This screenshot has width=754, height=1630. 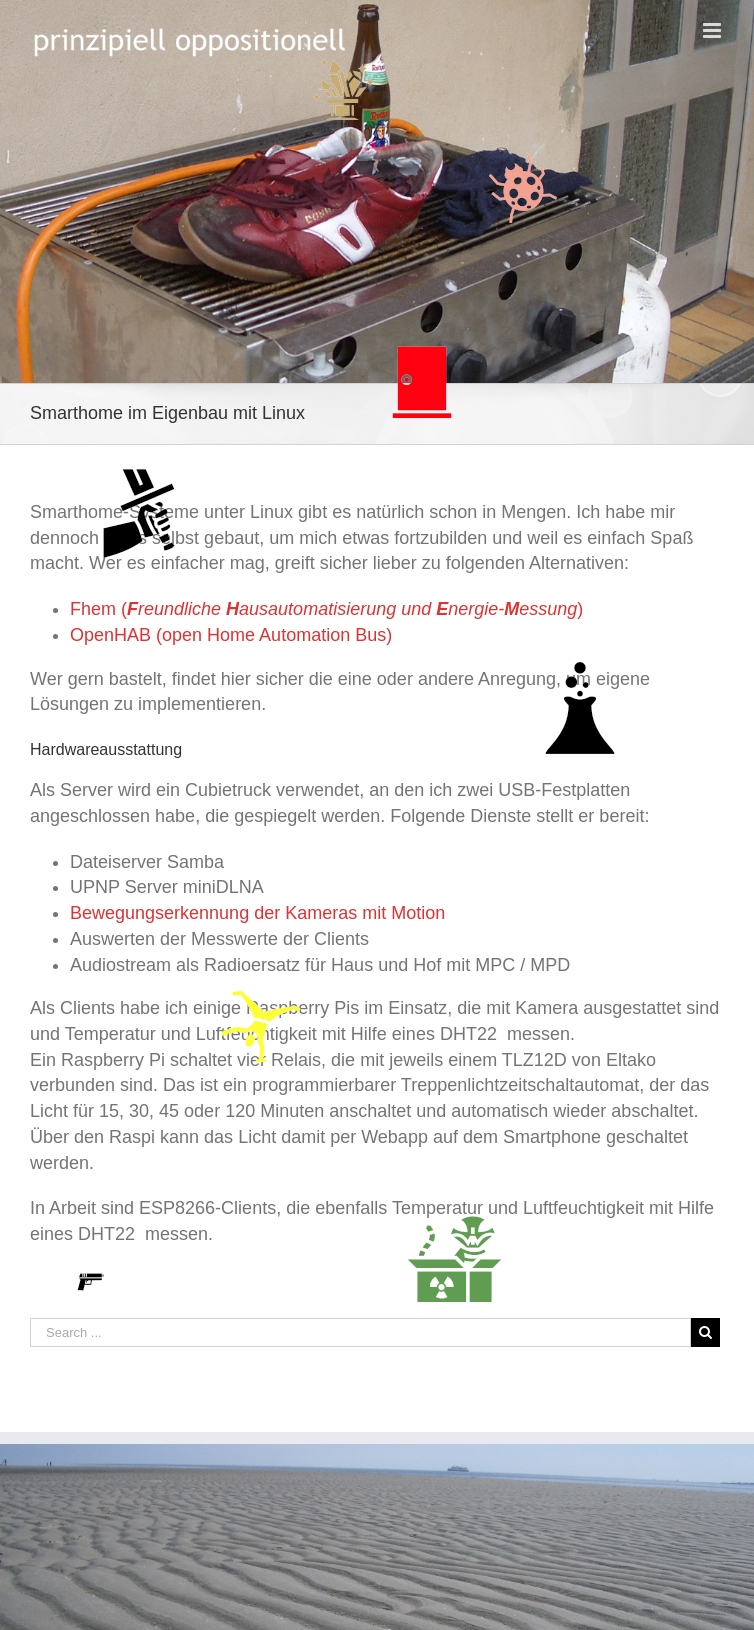 What do you see at coordinates (147, 513) in the screenshot?
I see `initiate attack or combat action` at bounding box center [147, 513].